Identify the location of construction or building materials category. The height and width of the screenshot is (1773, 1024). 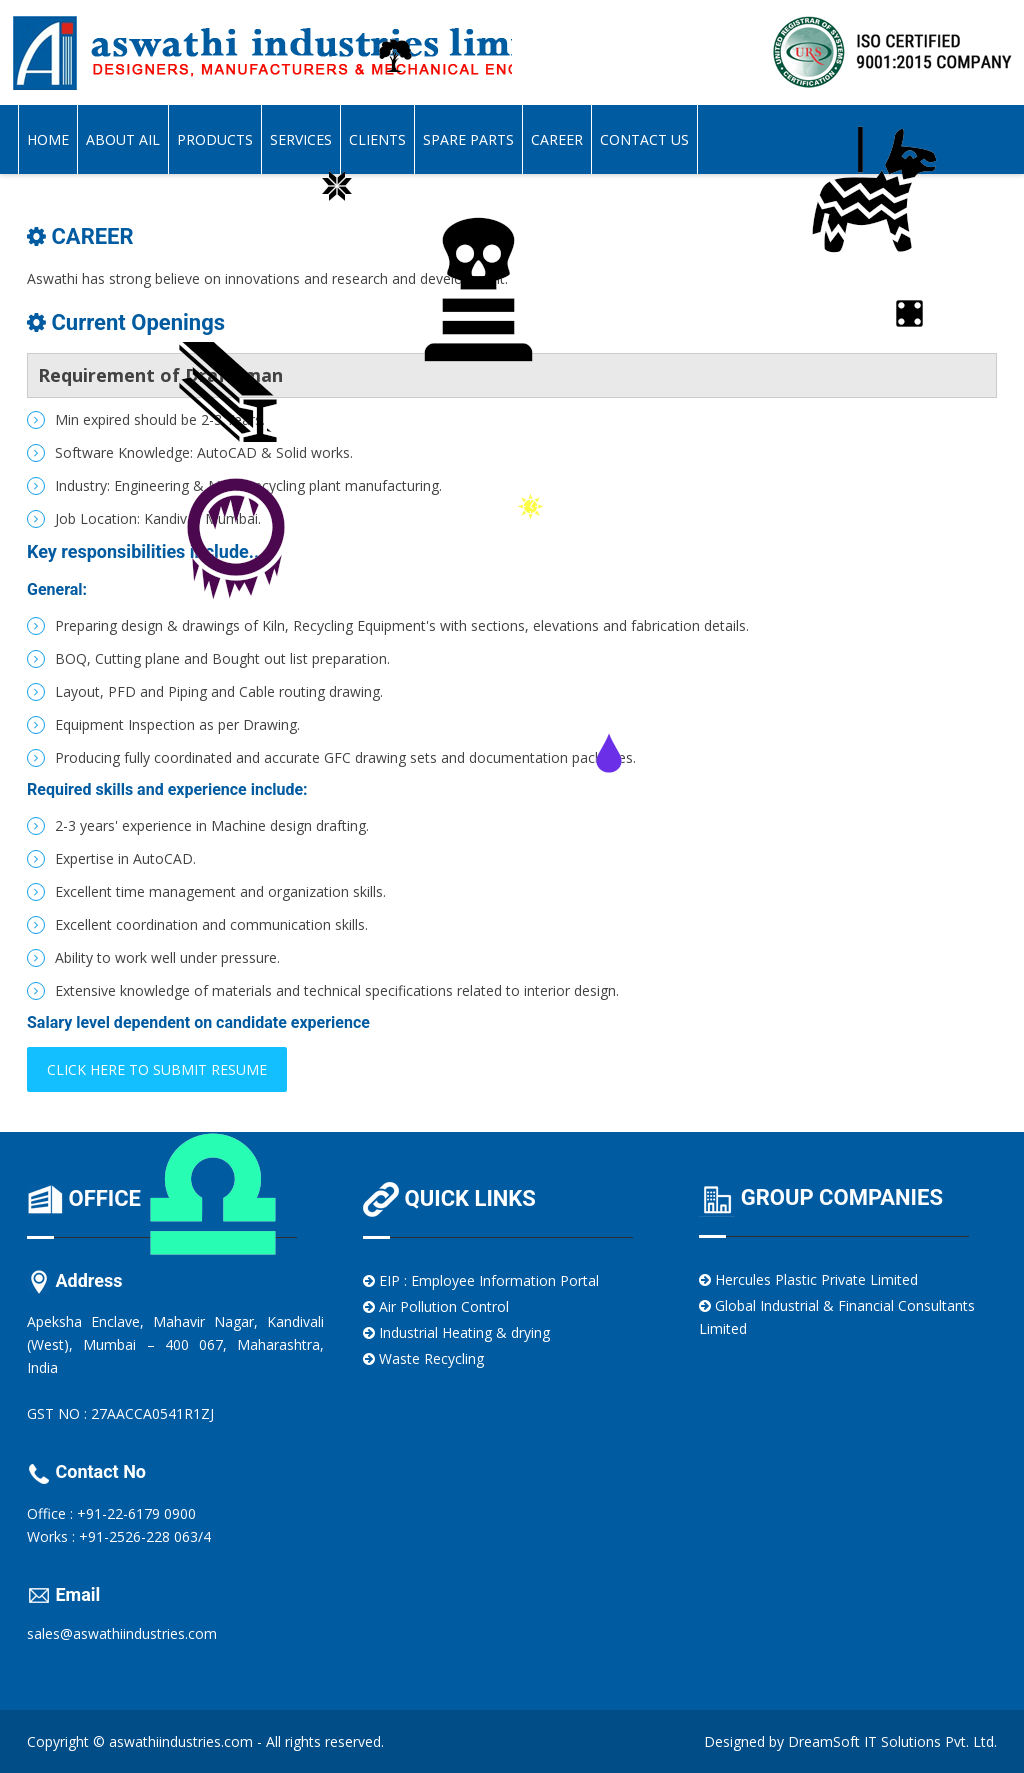
(228, 392).